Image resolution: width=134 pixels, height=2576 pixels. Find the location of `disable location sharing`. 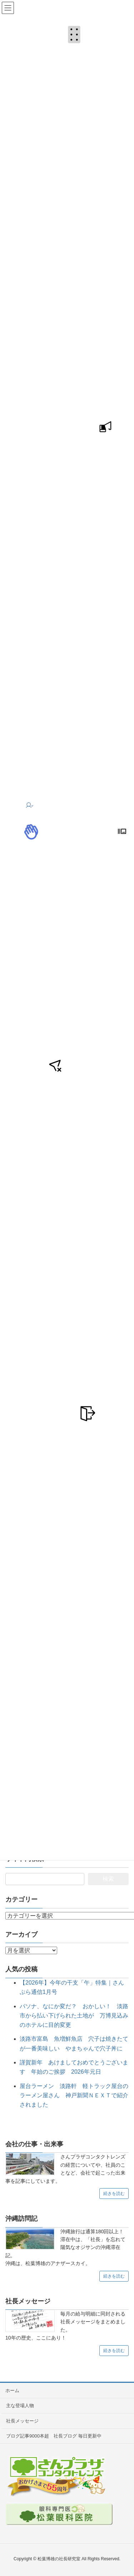

disable location sharing is located at coordinates (55, 1065).